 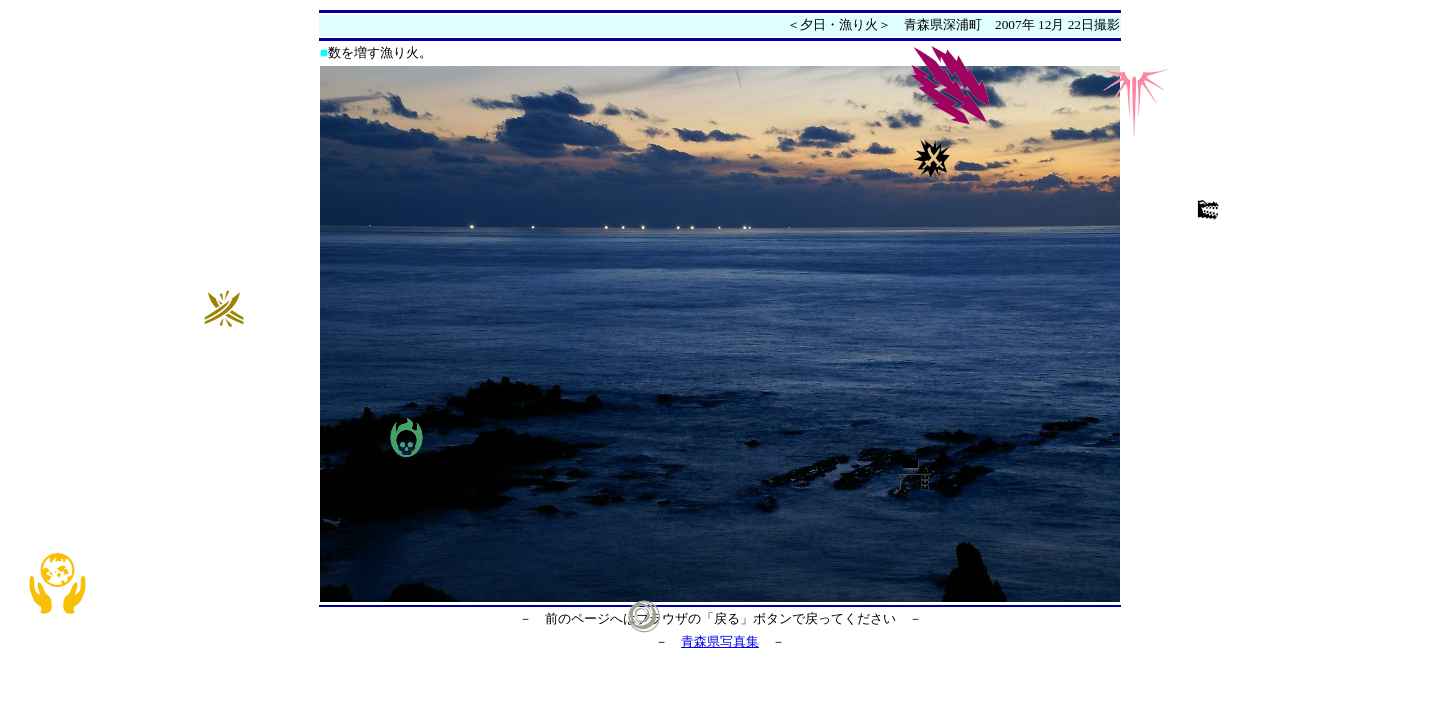 I want to click on indicates loading or processing state, so click(x=644, y=616).